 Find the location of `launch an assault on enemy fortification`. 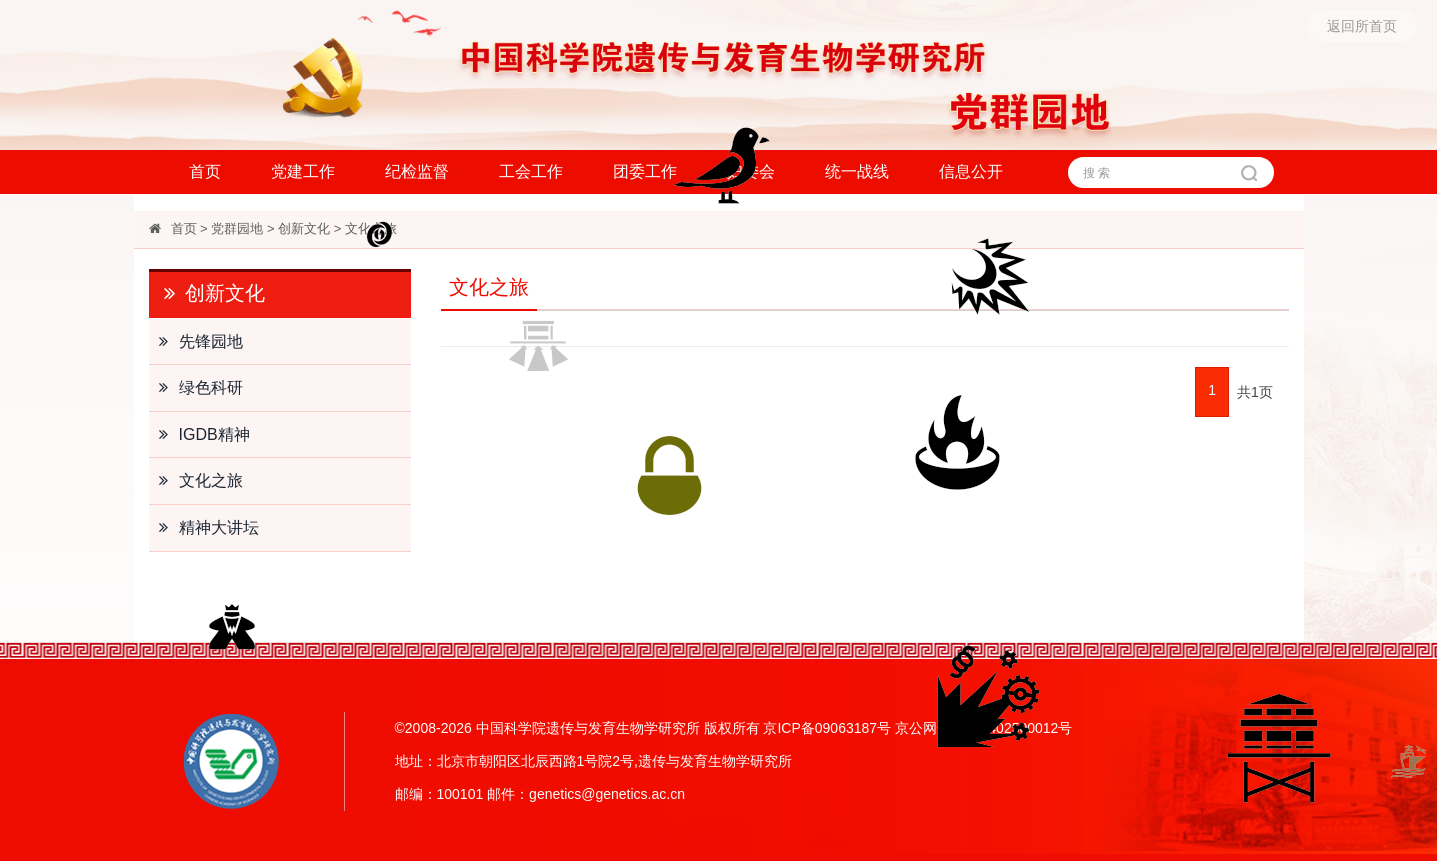

launch an assault on enemy fortification is located at coordinates (538, 342).